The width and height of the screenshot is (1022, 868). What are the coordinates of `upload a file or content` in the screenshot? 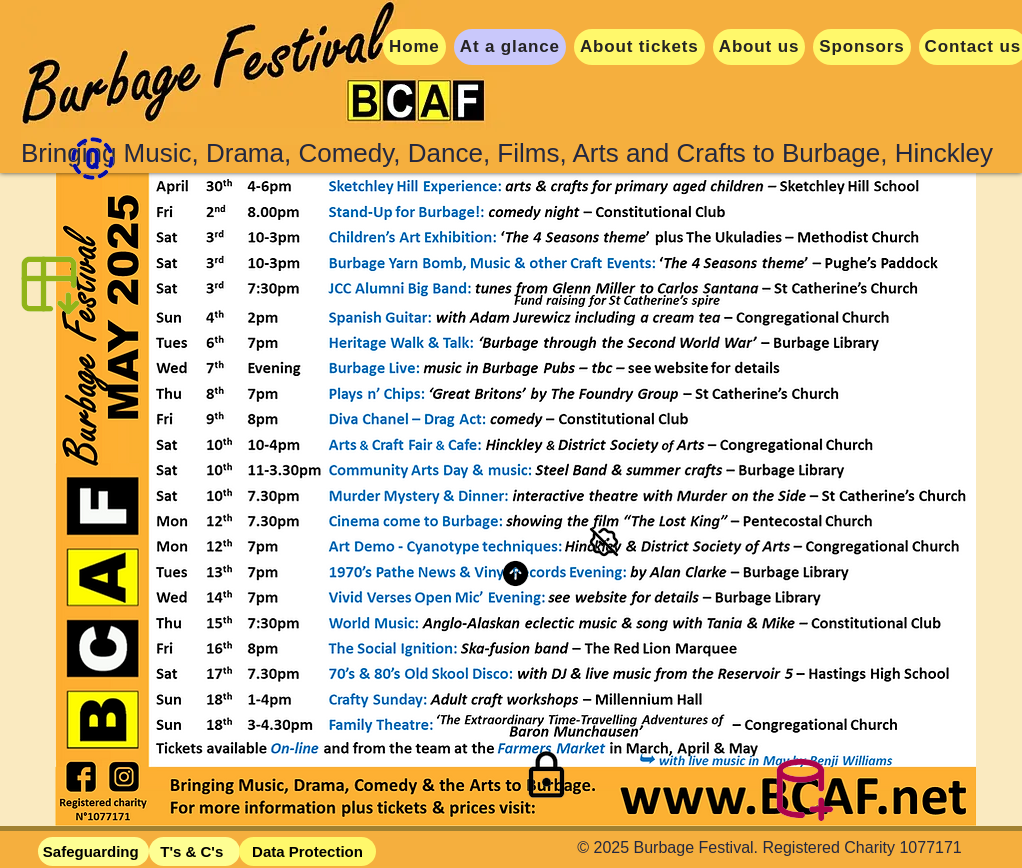 It's located at (515, 573).